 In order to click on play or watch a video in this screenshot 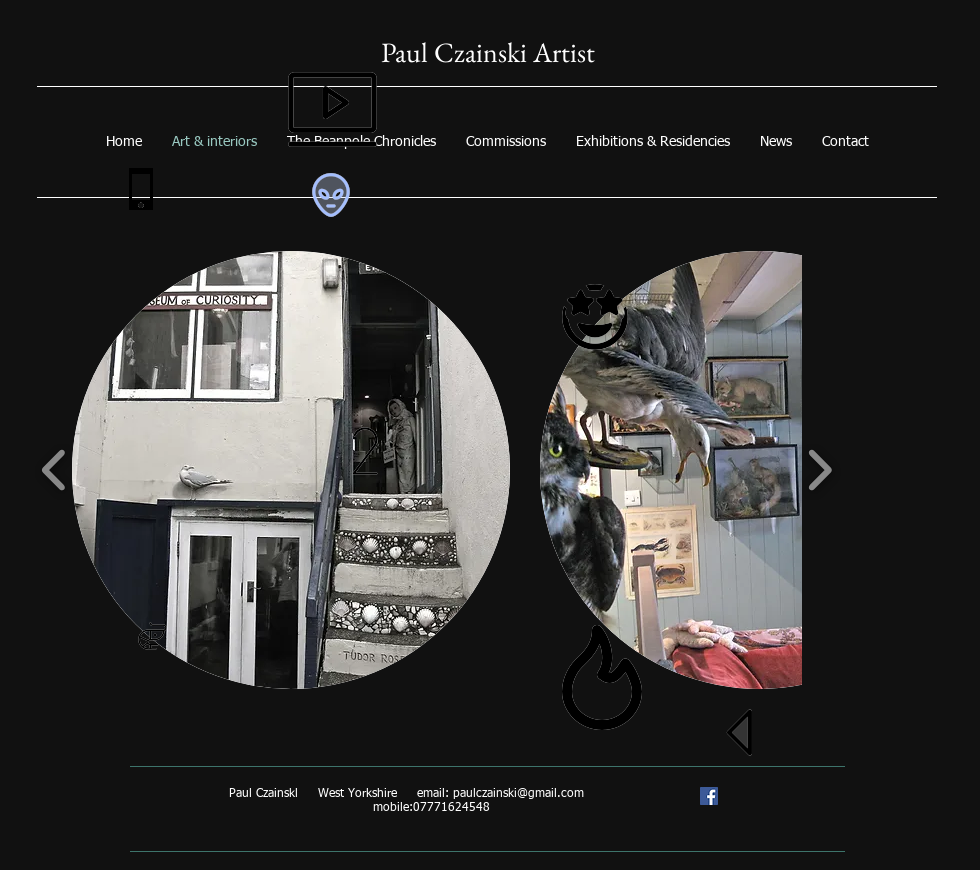, I will do `click(332, 109)`.